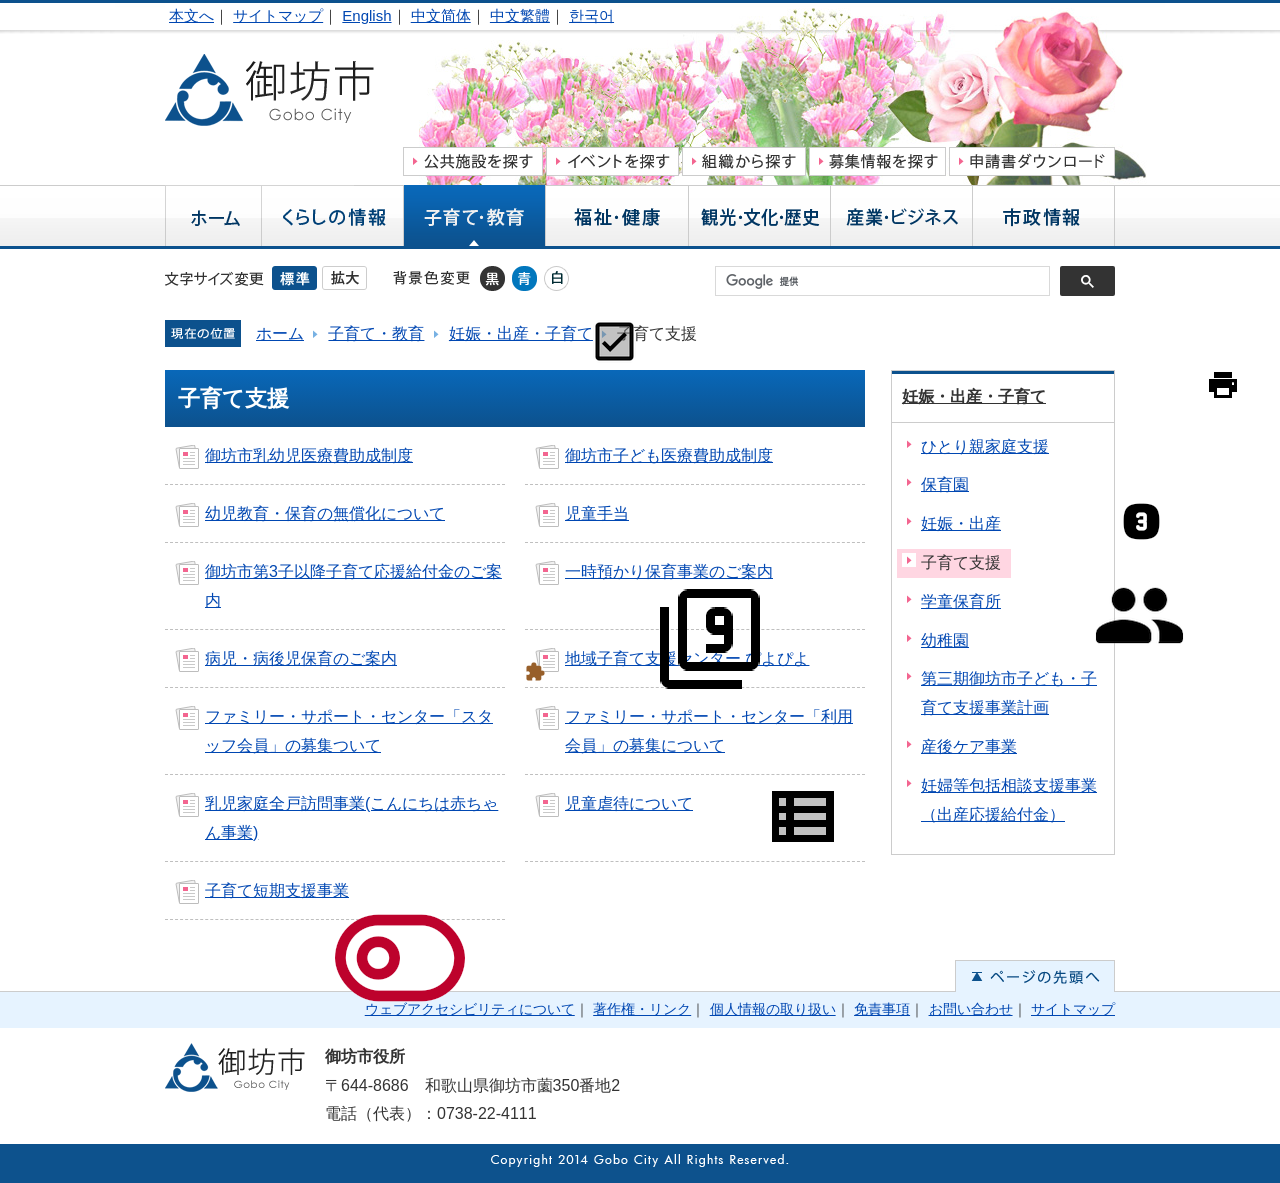 The height and width of the screenshot is (1183, 1280). Describe the element at coordinates (1139, 615) in the screenshot. I see `view group members` at that location.